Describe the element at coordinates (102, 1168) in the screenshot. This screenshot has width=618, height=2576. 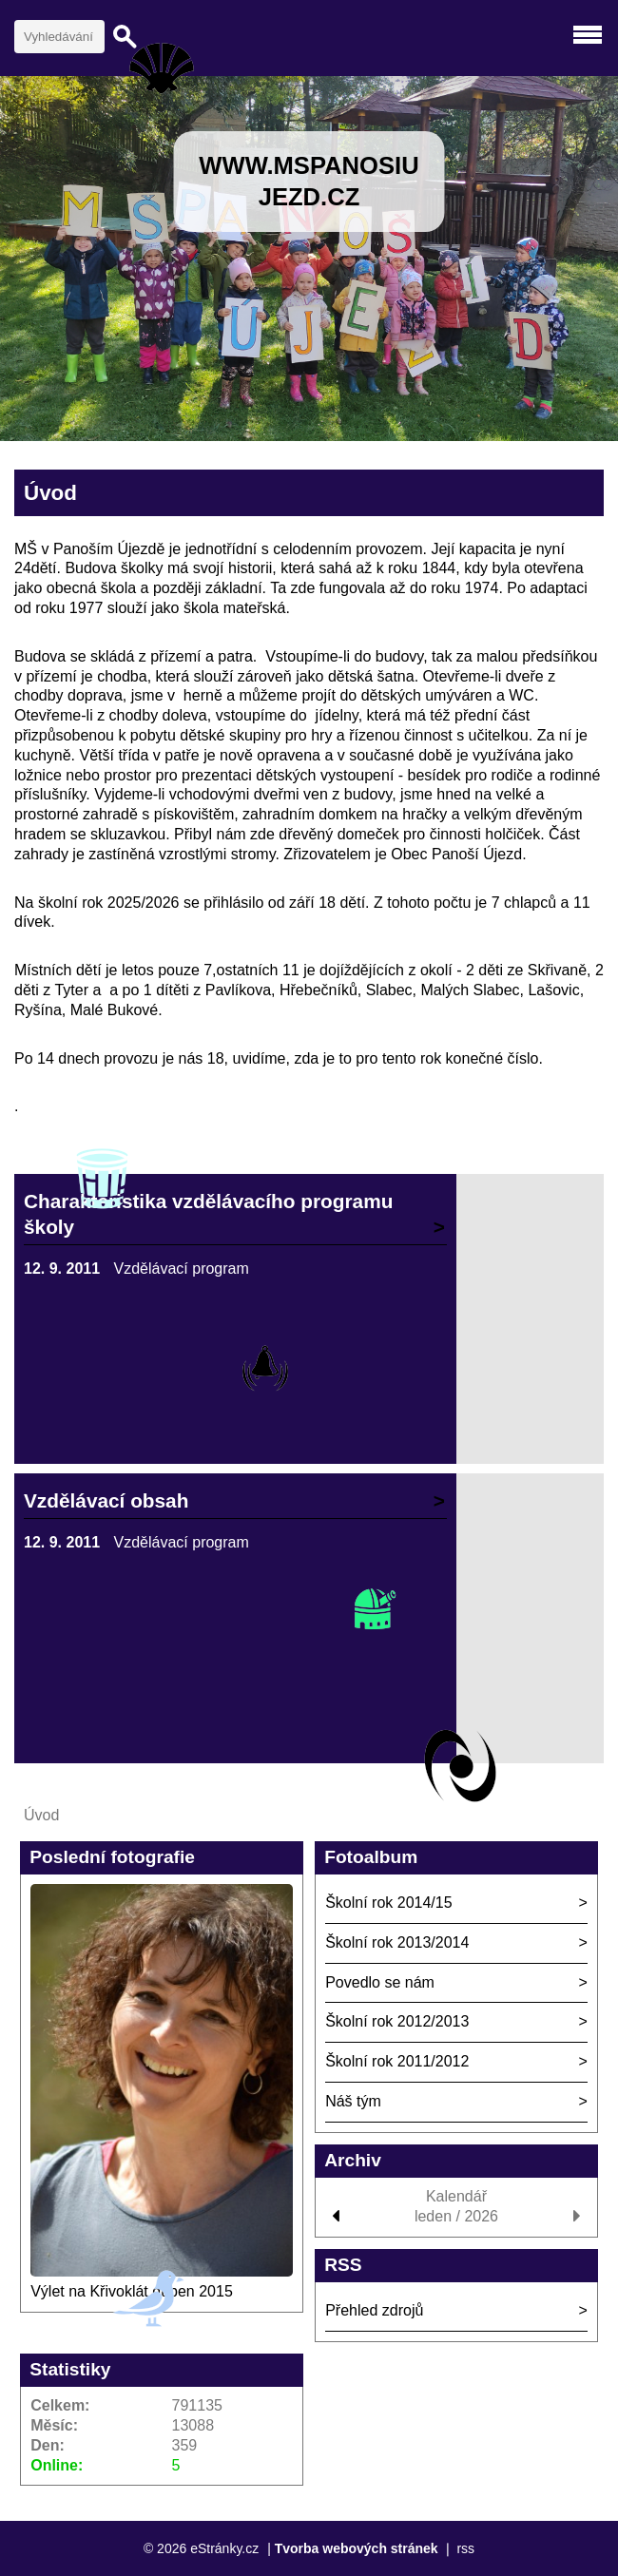
I see `empty inventory or storage container` at that location.